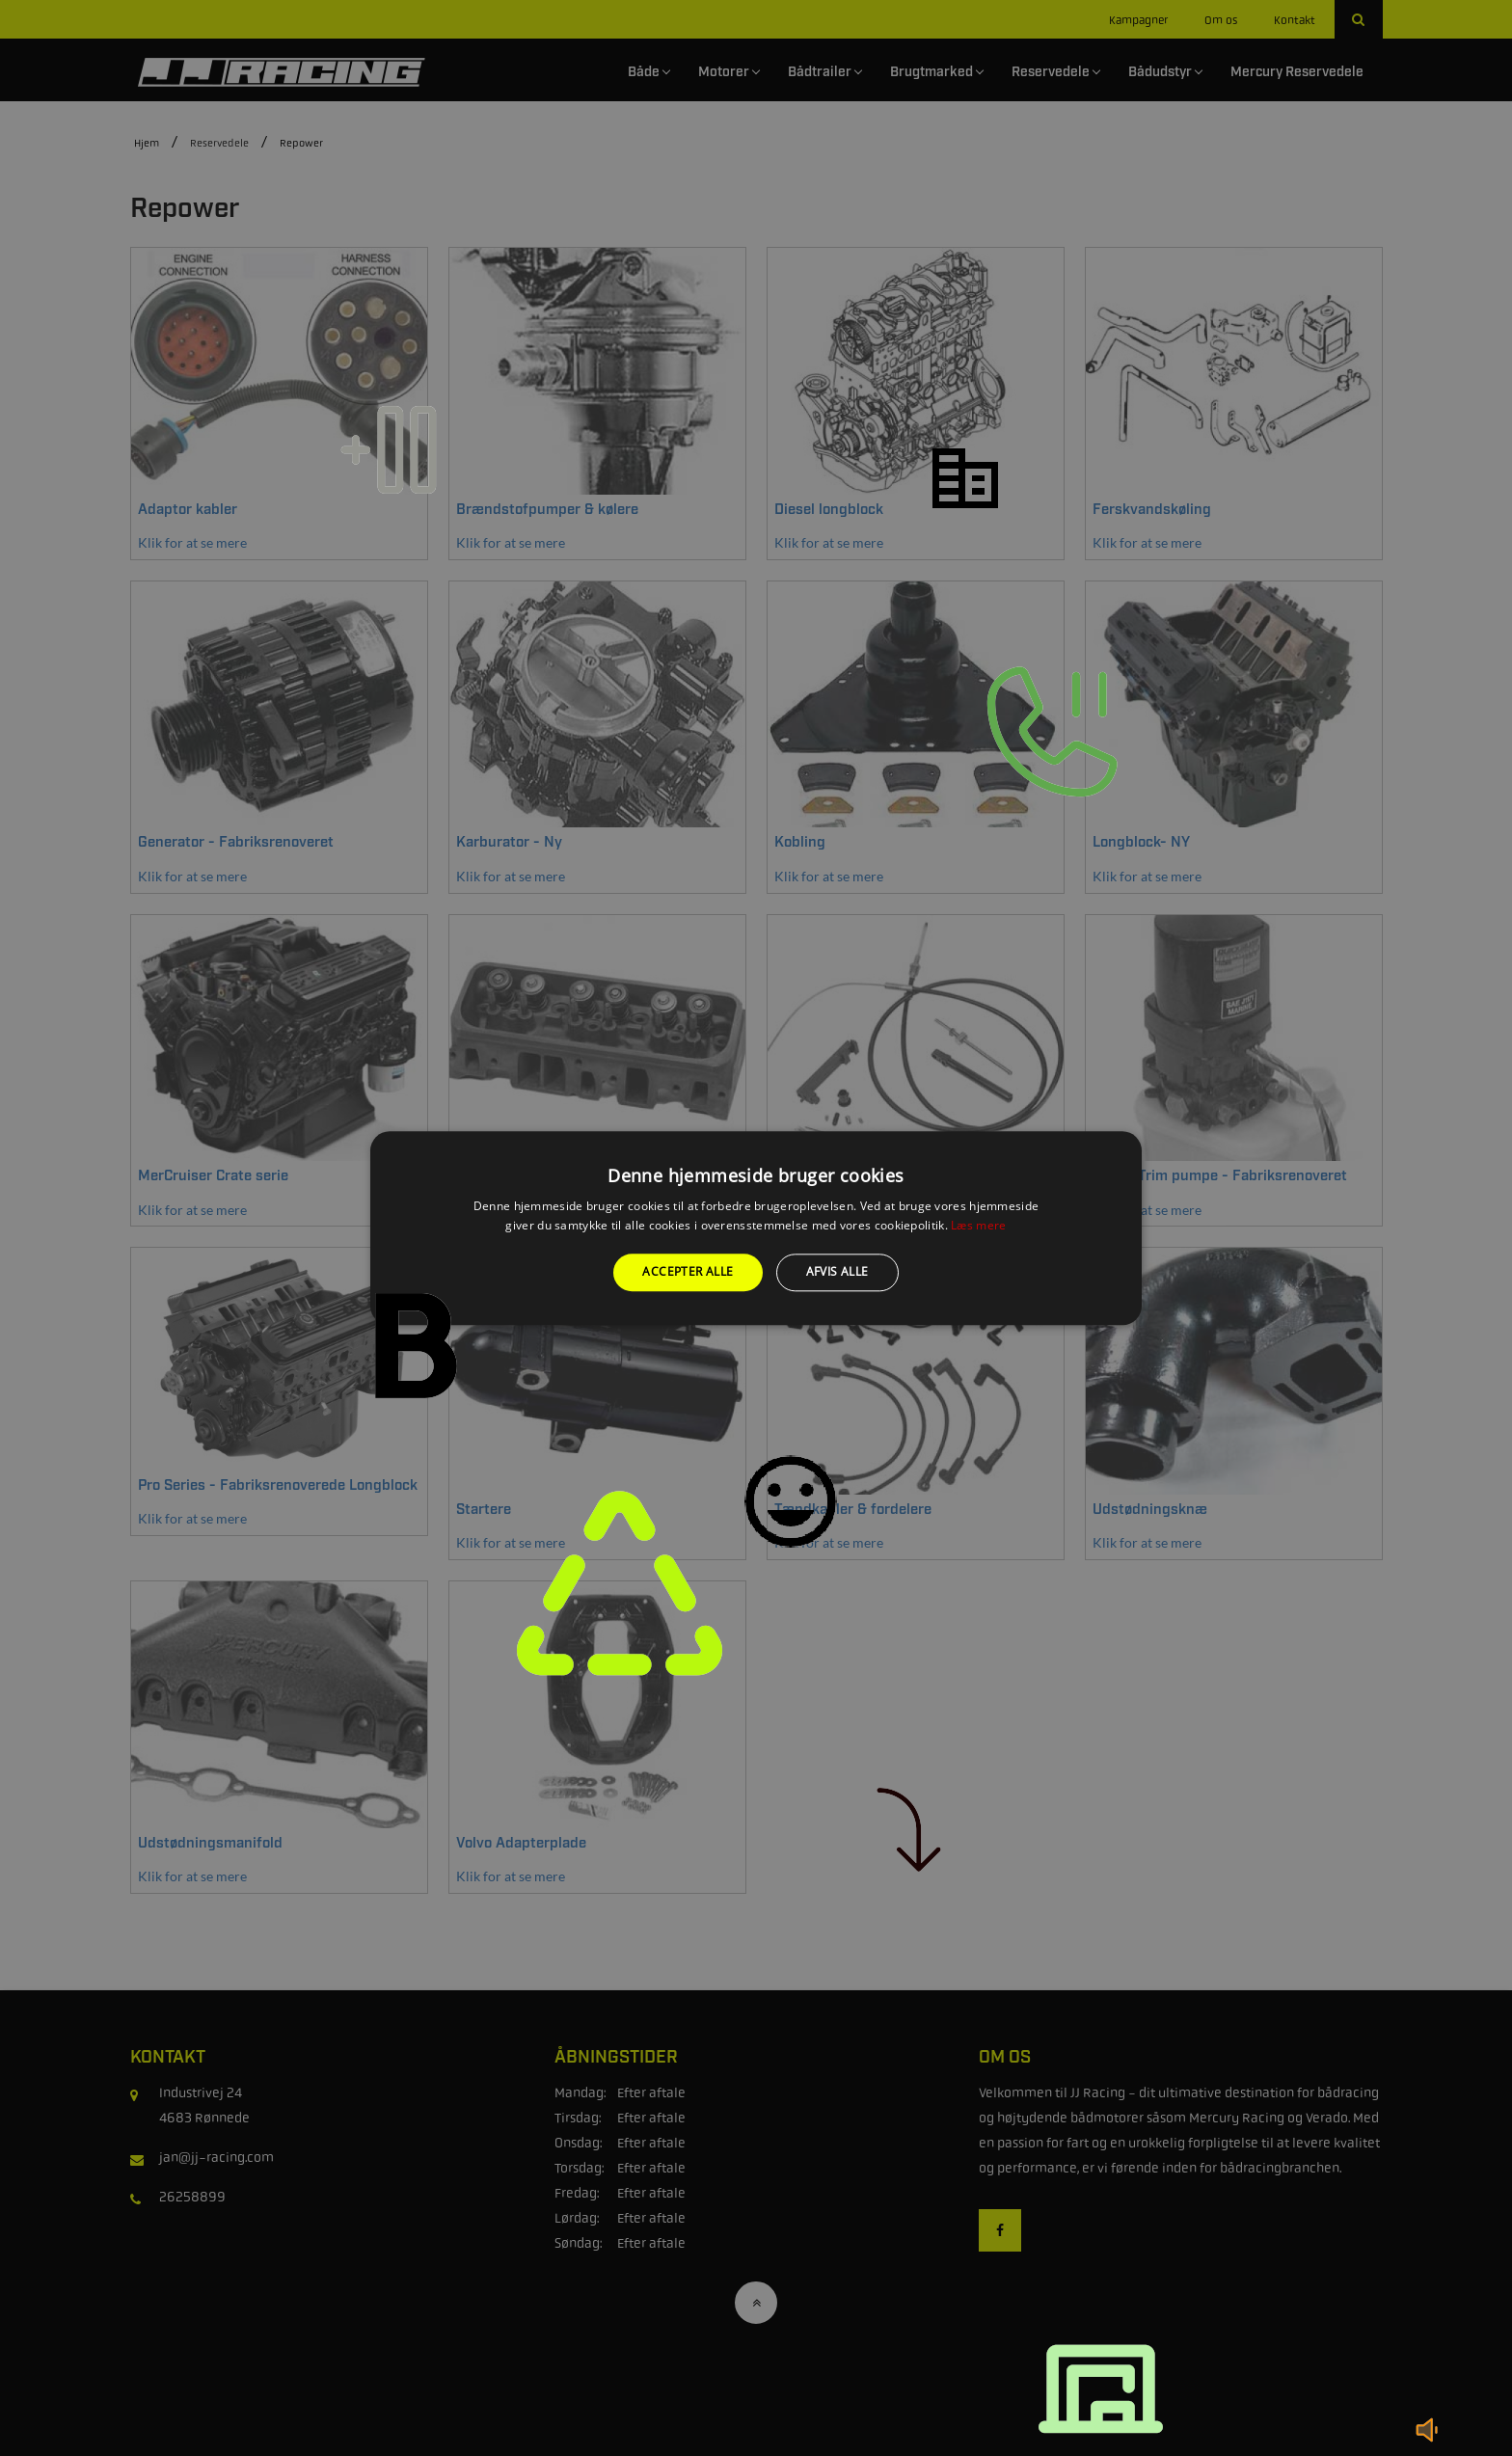 Image resolution: width=1512 pixels, height=2456 pixels. What do you see at coordinates (908, 1829) in the screenshot?
I see `redirect content or flow downward` at bounding box center [908, 1829].